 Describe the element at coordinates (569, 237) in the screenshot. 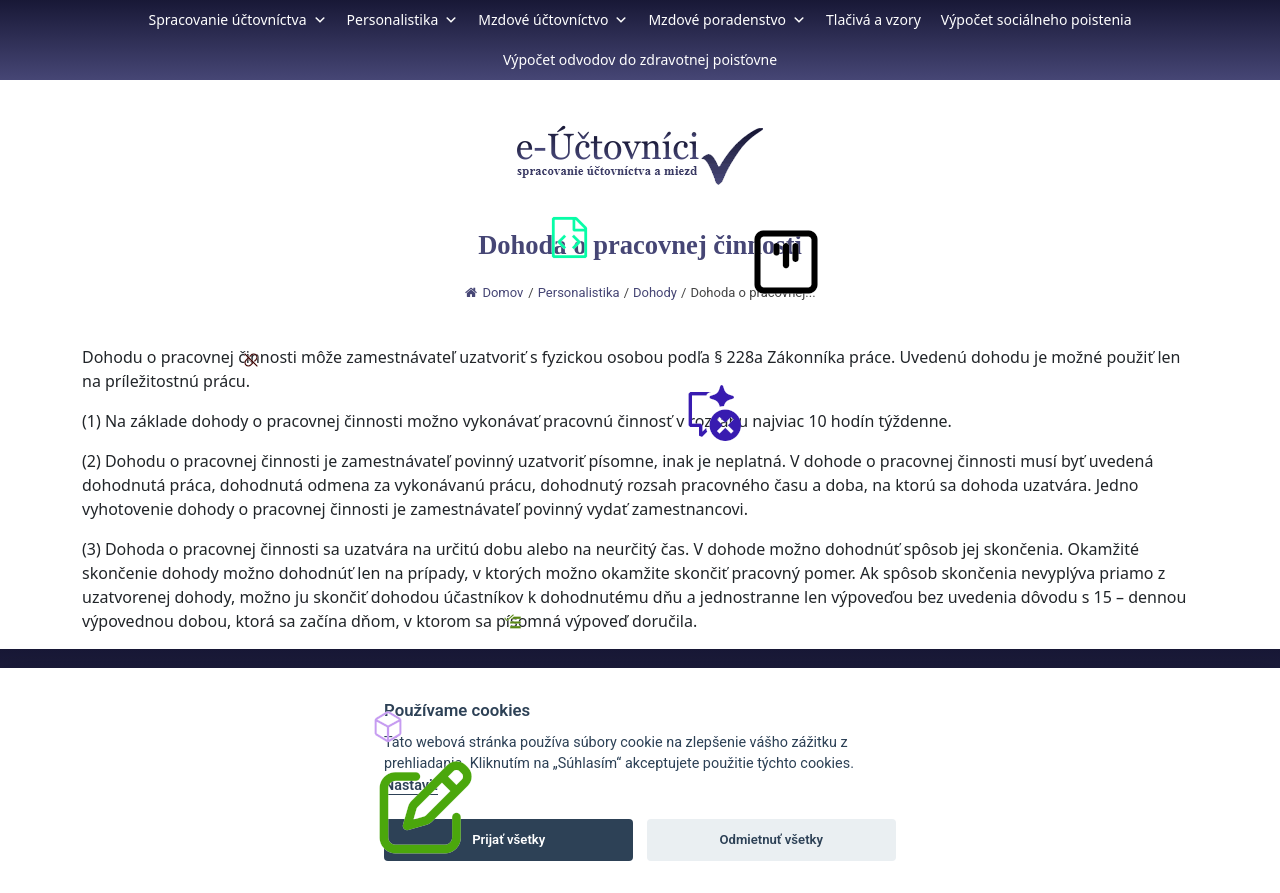

I see `view or access code gists` at that location.